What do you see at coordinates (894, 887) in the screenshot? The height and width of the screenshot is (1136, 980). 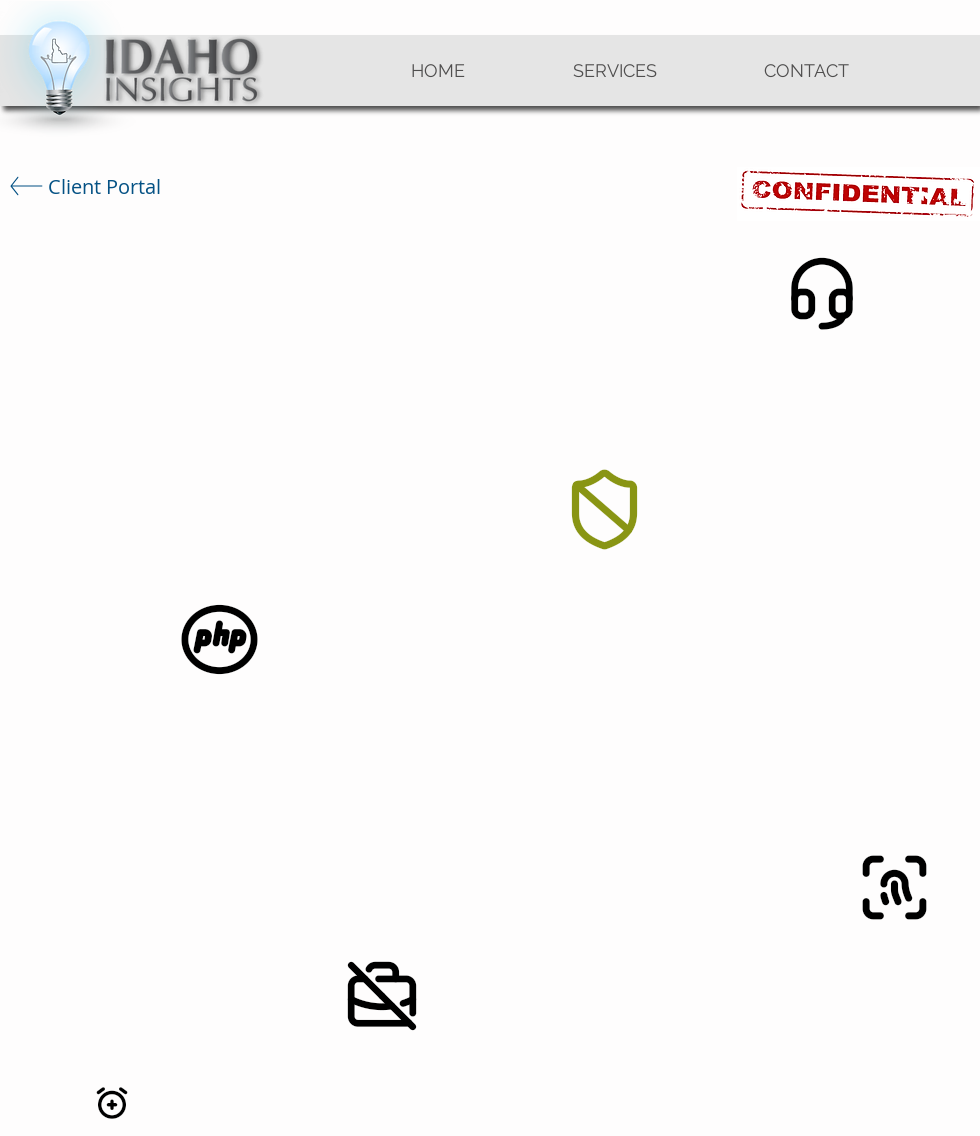 I see `authenticate with fingerprint` at bounding box center [894, 887].